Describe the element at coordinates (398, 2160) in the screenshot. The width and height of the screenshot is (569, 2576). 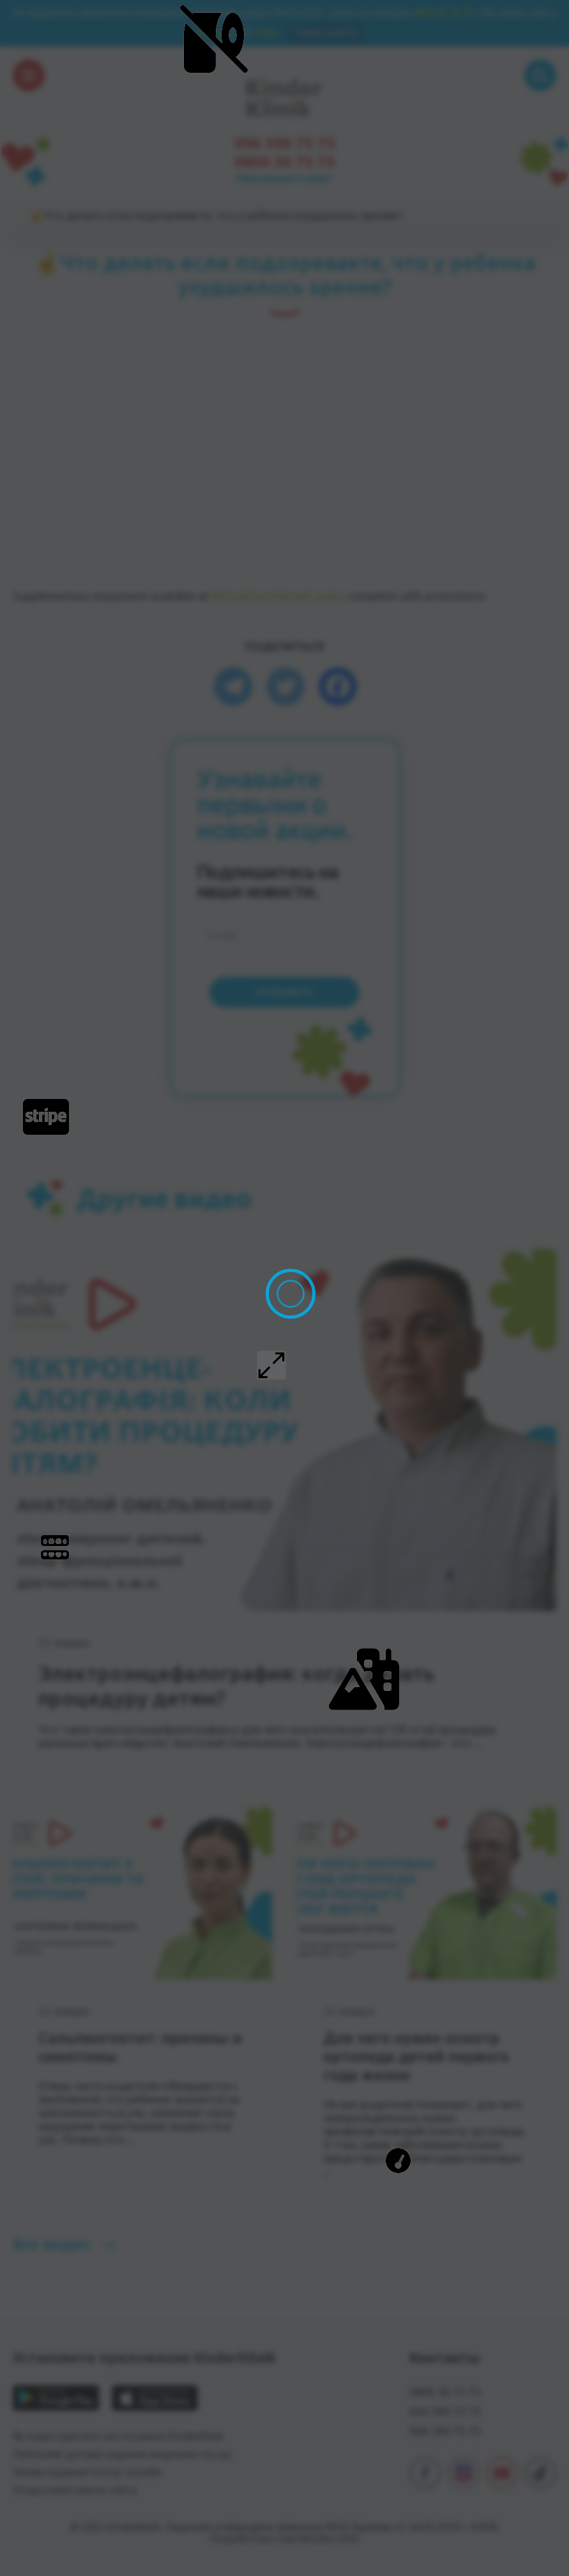
I see `indicates high performance or speed level` at that location.